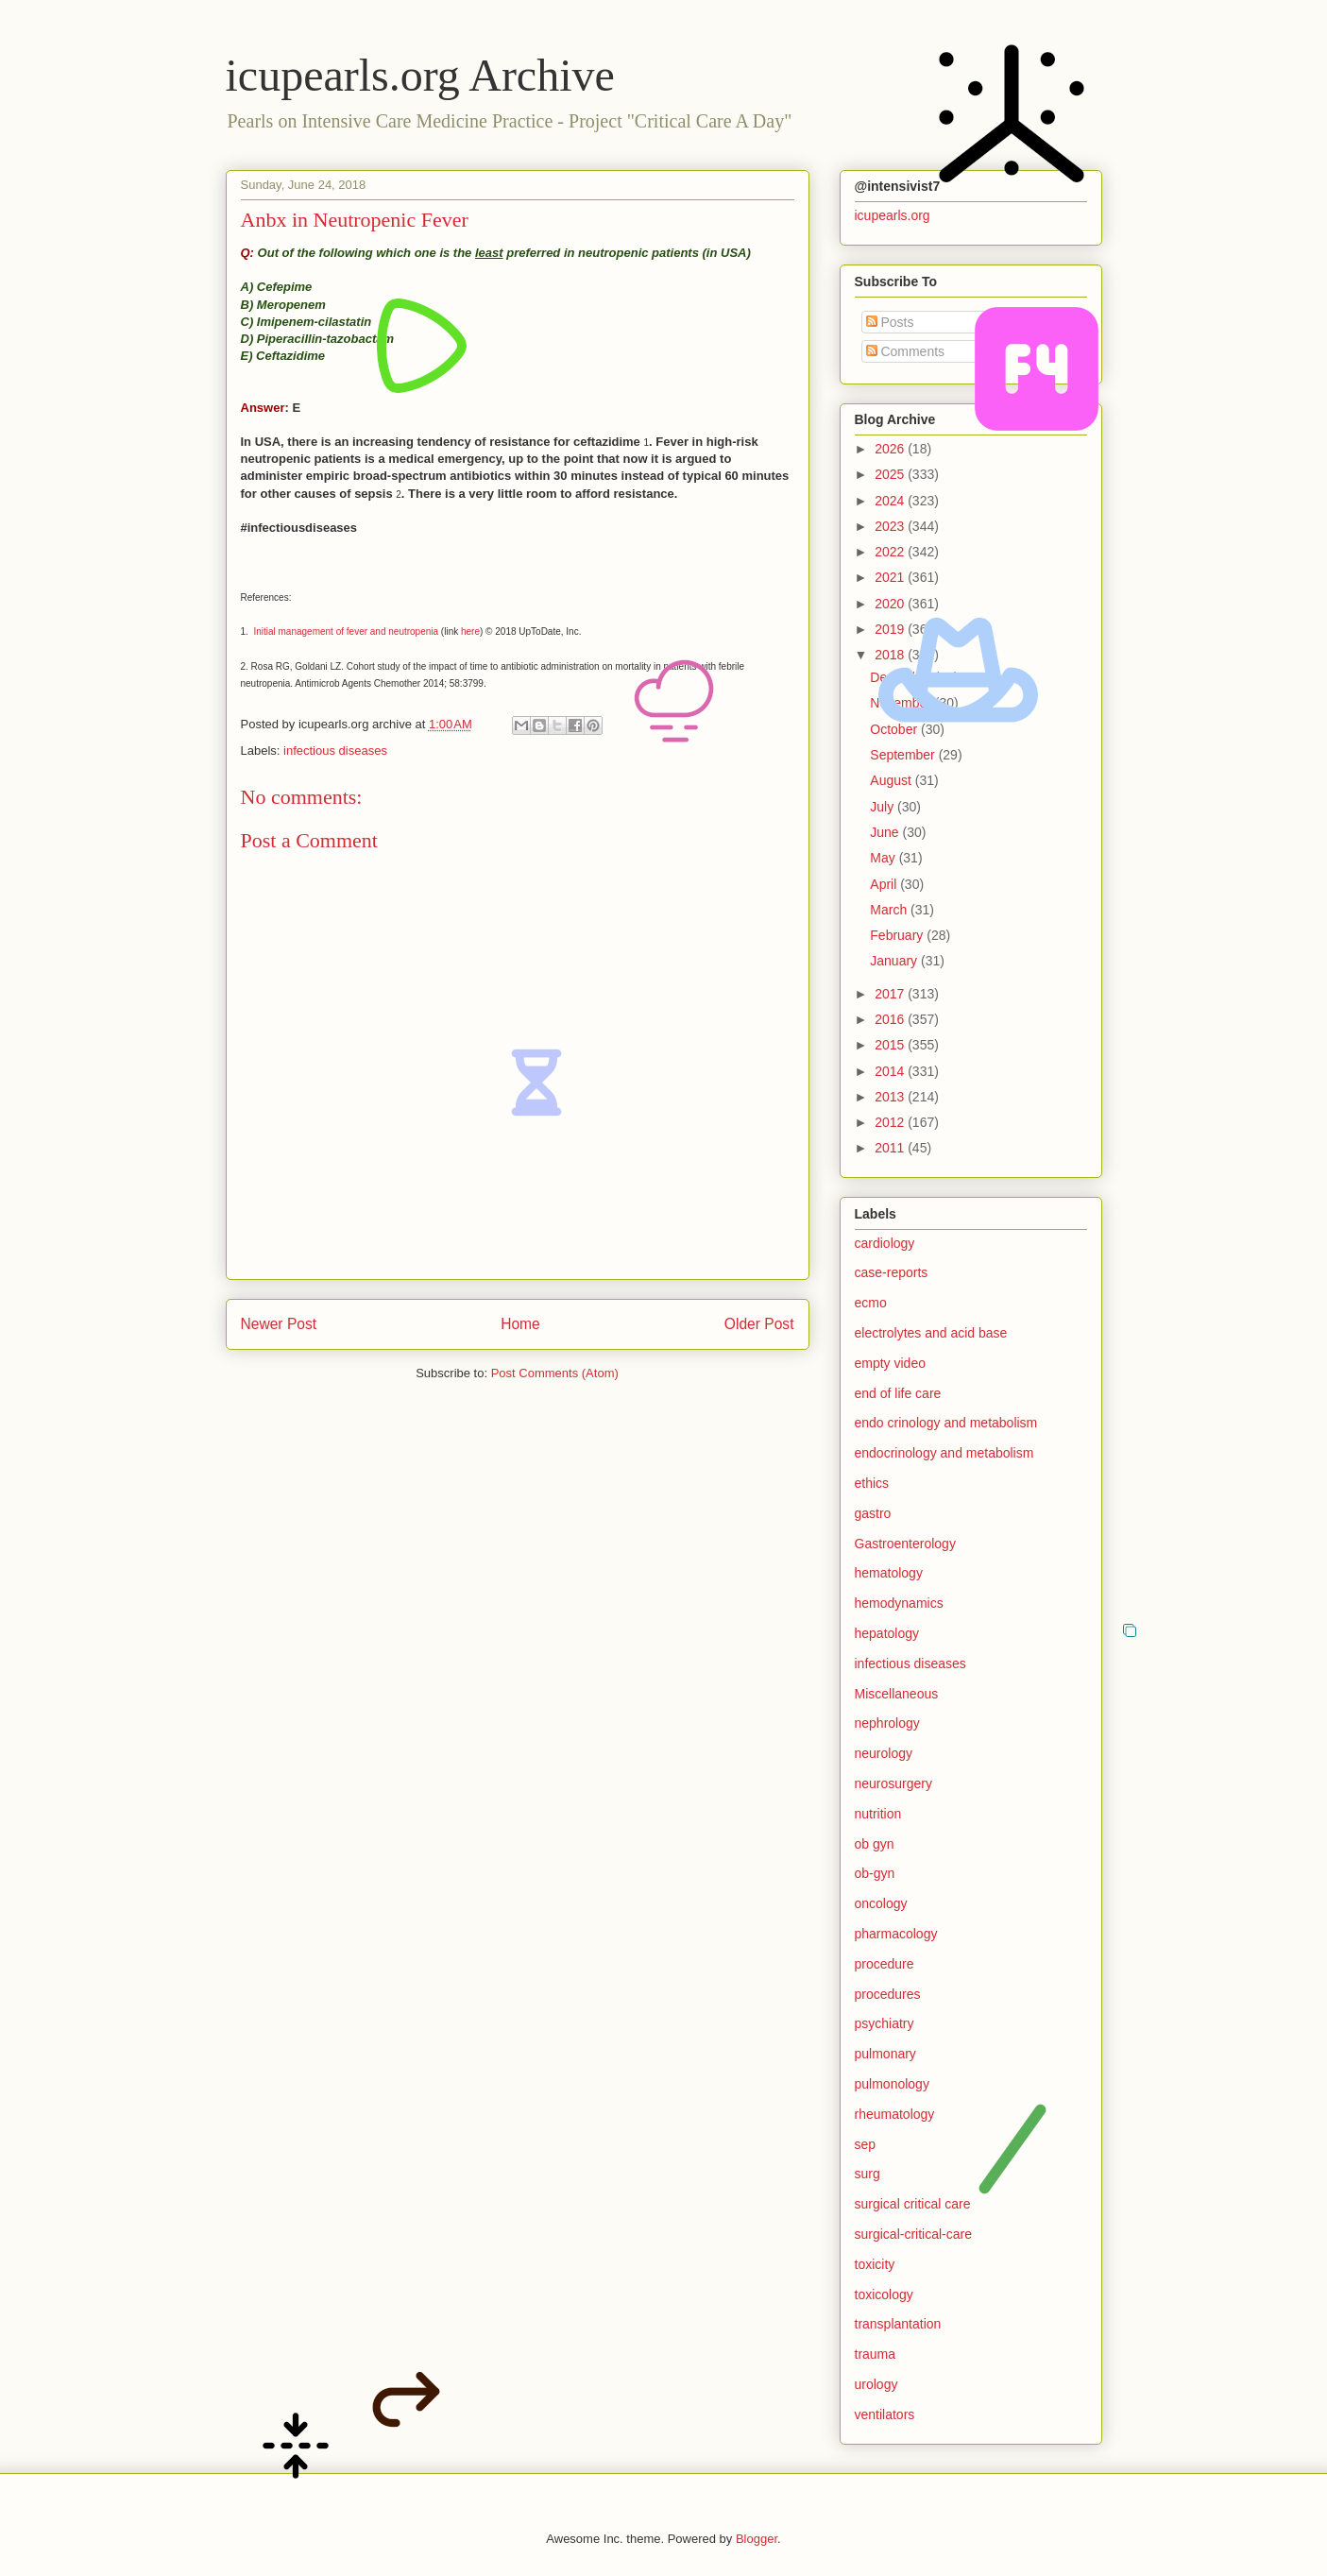  What do you see at coordinates (1036, 368) in the screenshot?
I see `keyboard shortcut indicator for F4 function key` at bounding box center [1036, 368].